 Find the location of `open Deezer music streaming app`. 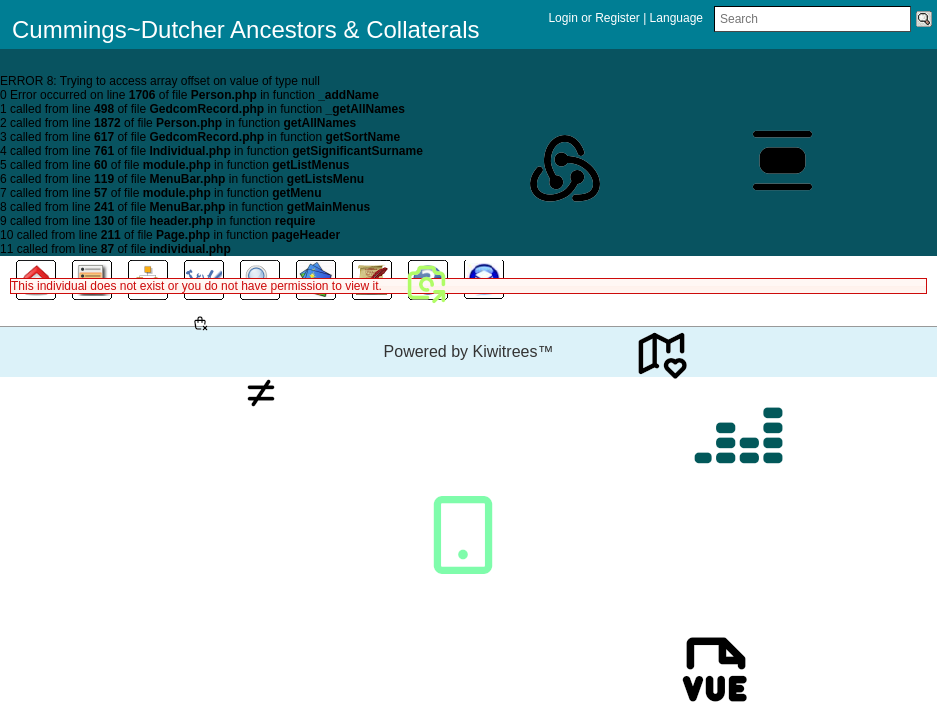

open Deezer music streaming app is located at coordinates (737, 437).